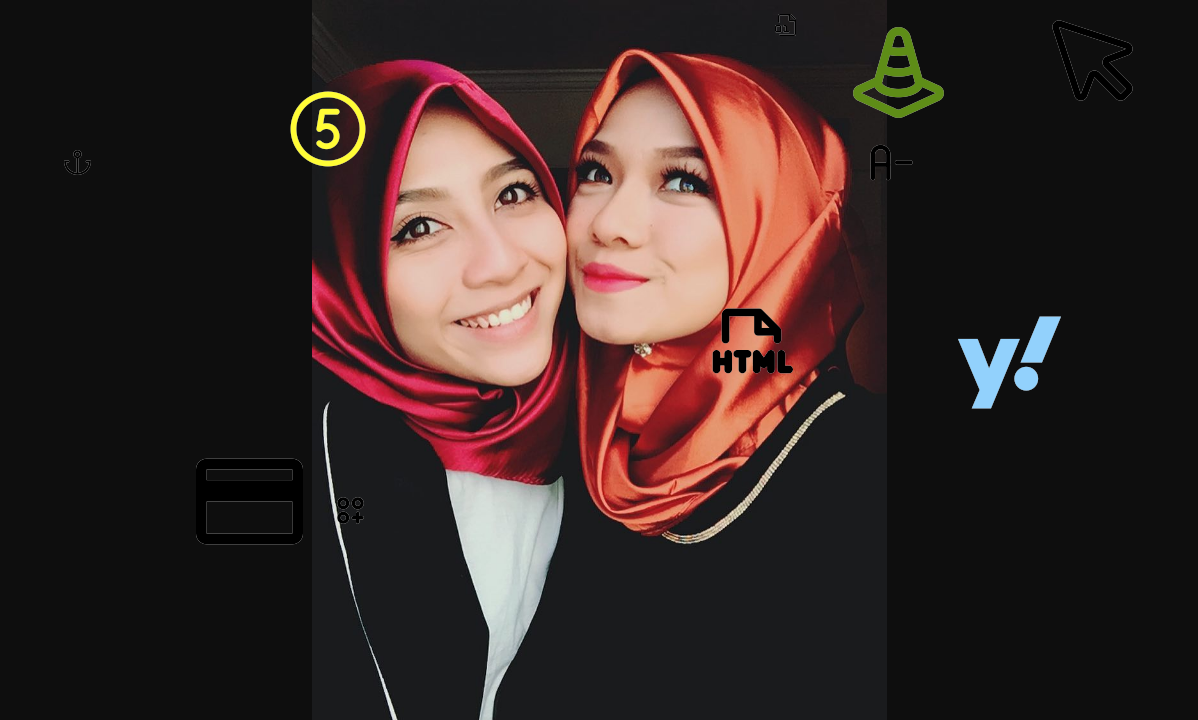  What do you see at coordinates (1092, 60) in the screenshot?
I see `mouse cursor or pointer indicator` at bounding box center [1092, 60].